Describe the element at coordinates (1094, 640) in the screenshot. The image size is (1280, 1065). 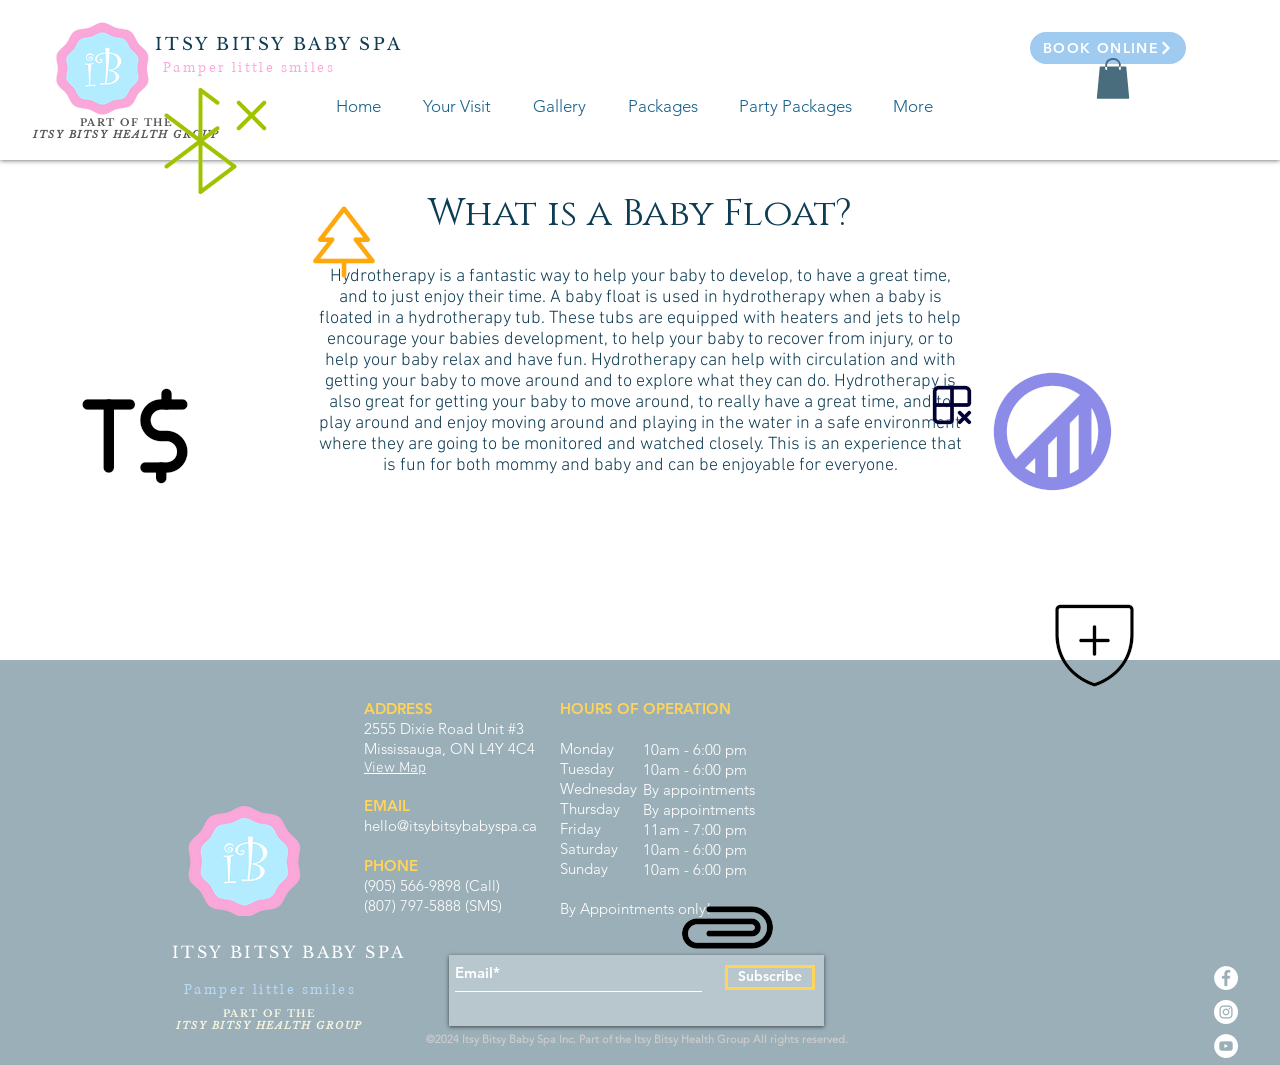
I see `add new security protection` at that location.